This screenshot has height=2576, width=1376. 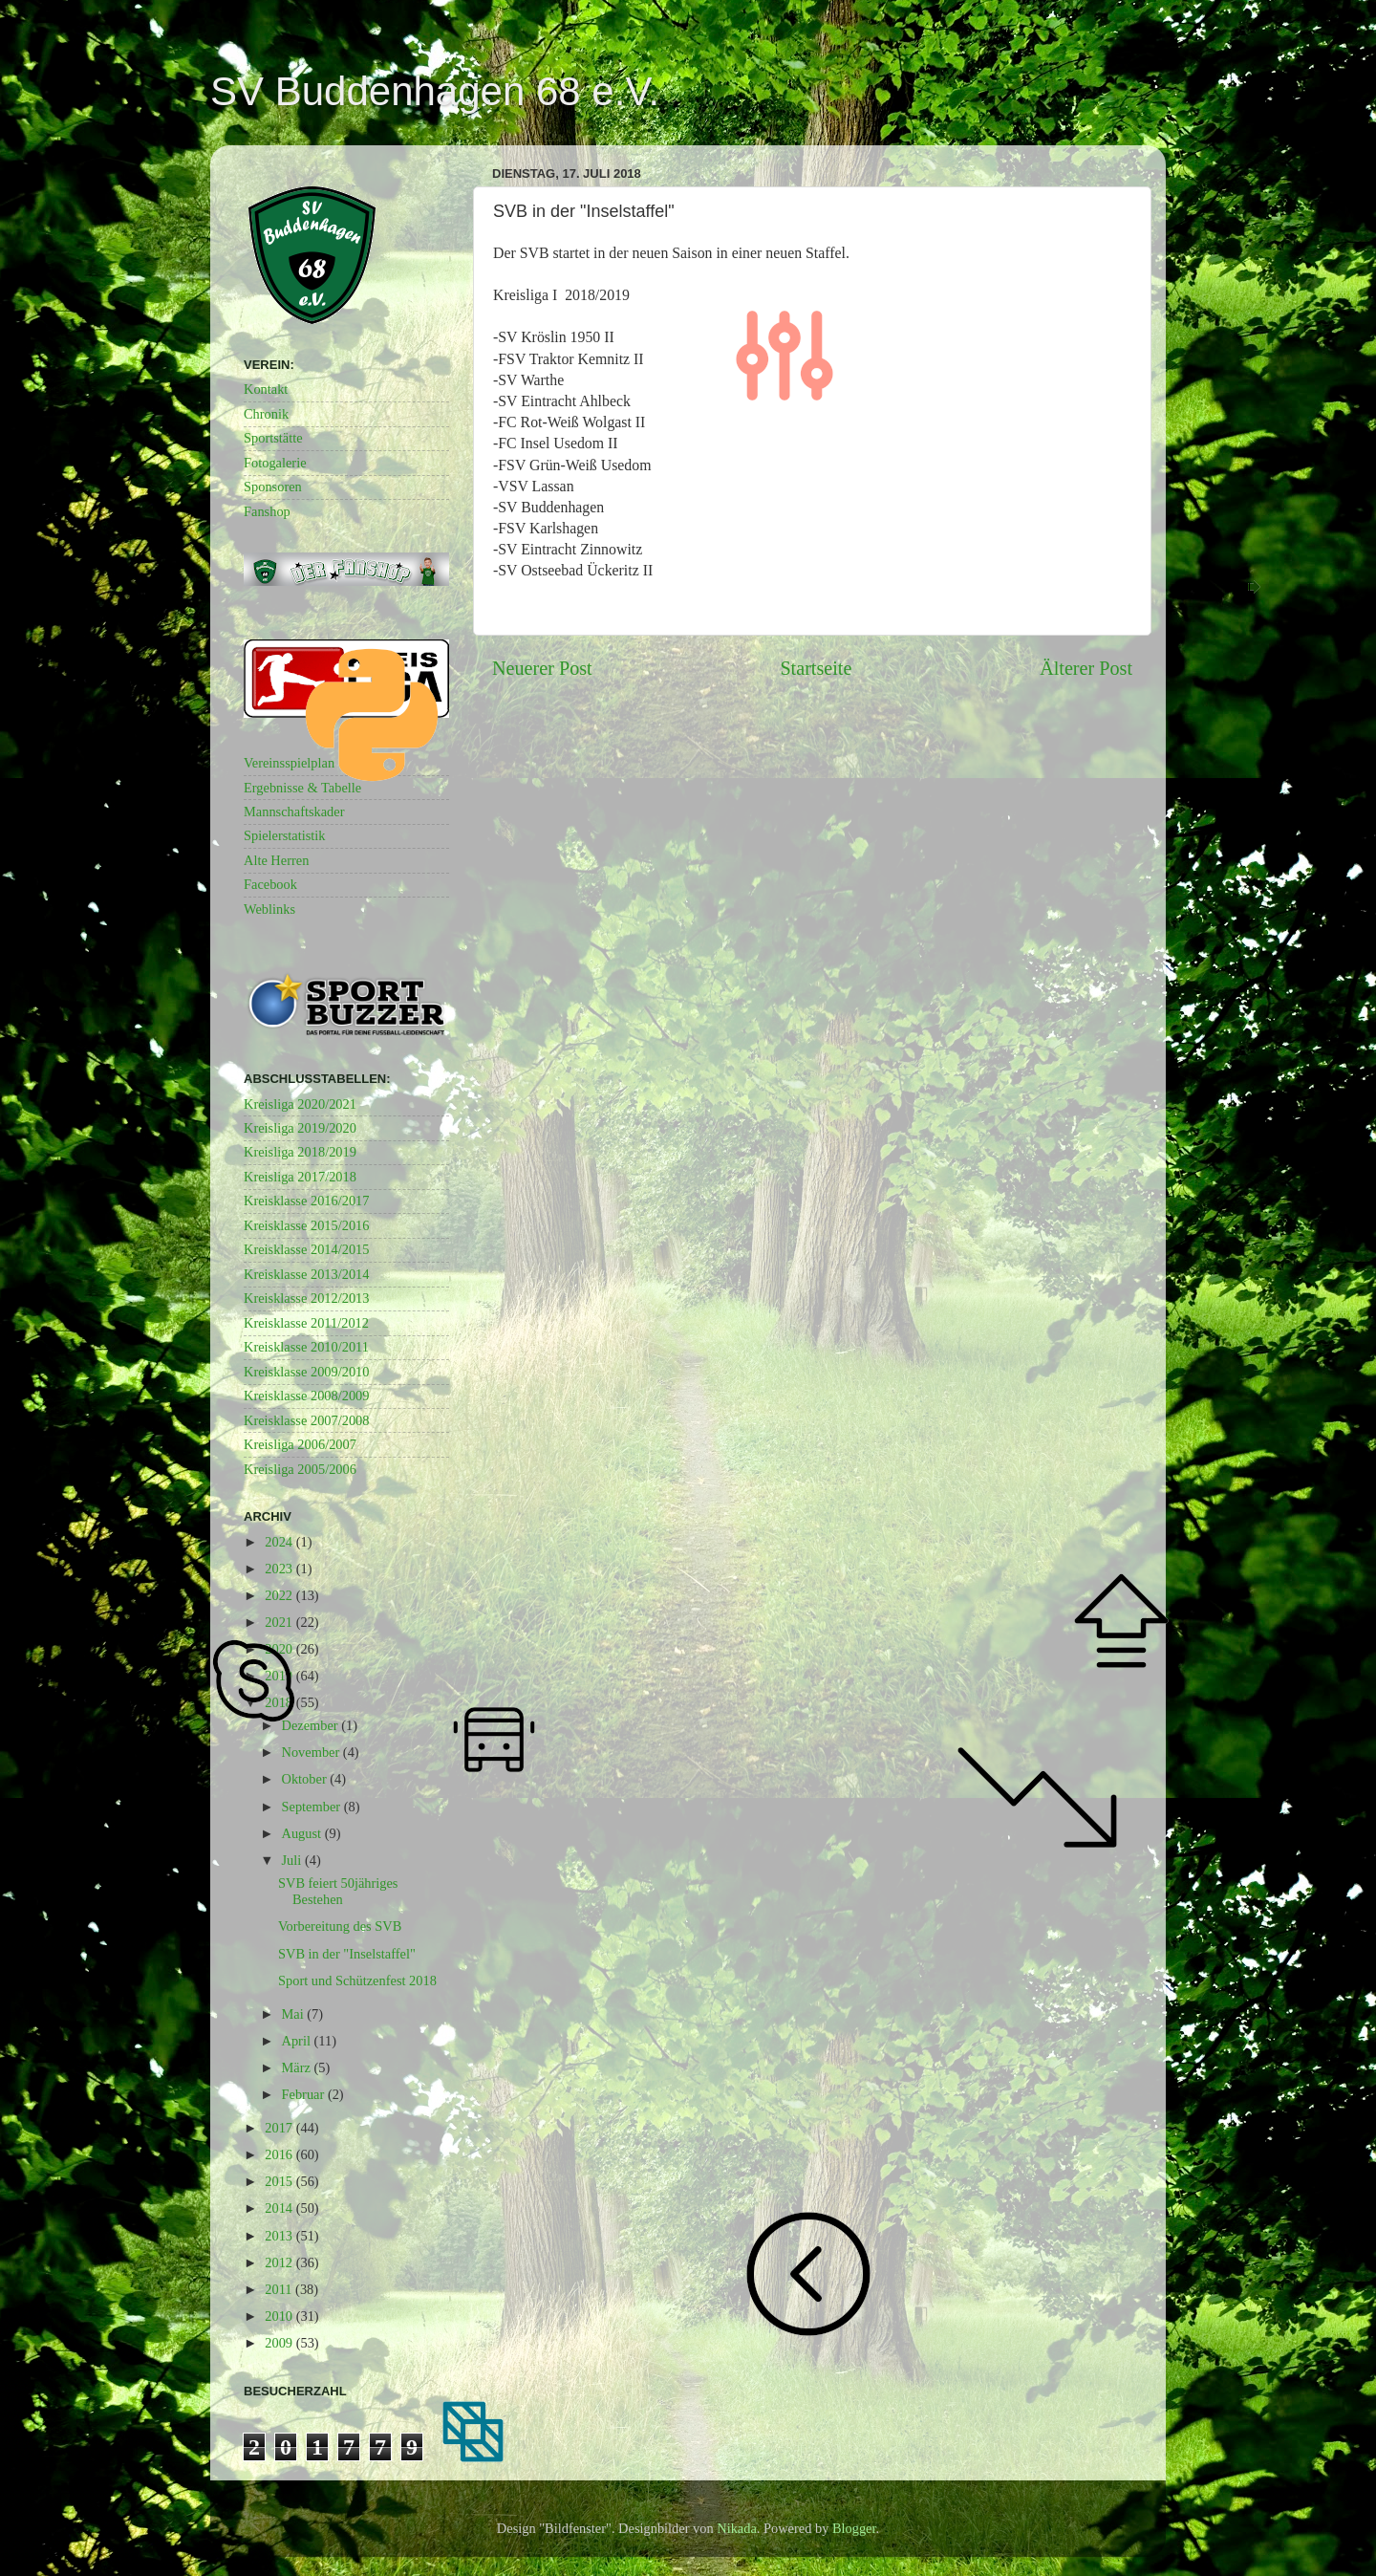 What do you see at coordinates (494, 1740) in the screenshot?
I see `view bus routes or schedules` at bounding box center [494, 1740].